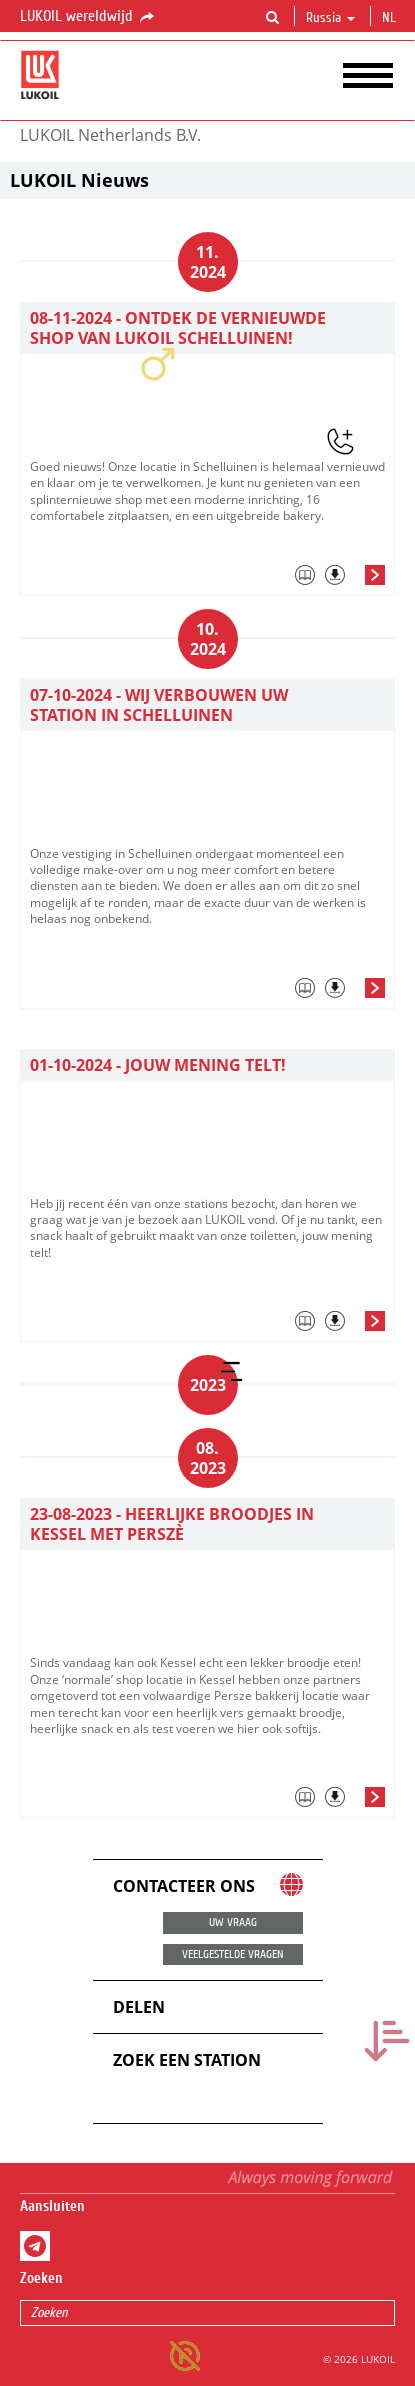  Describe the element at coordinates (341, 441) in the screenshot. I see `add a new contact` at that location.